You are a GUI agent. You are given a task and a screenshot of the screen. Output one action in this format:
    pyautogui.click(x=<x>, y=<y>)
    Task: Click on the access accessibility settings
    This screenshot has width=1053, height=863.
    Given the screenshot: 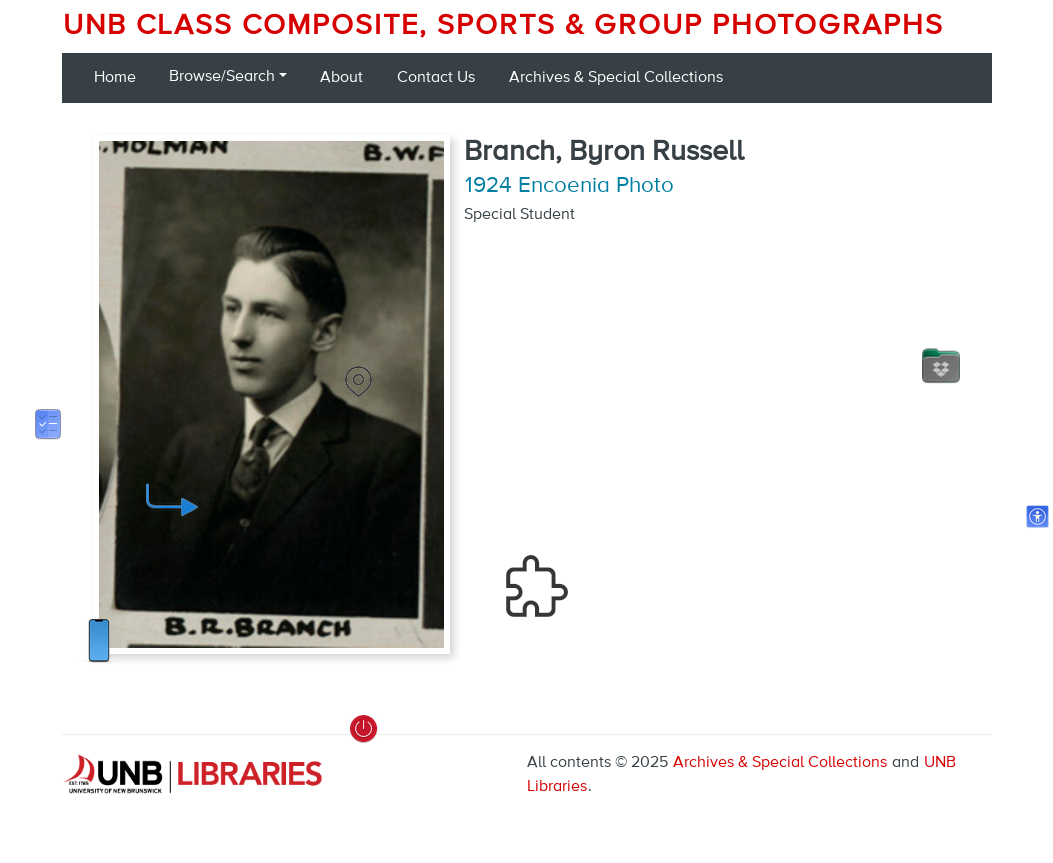 What is the action you would take?
    pyautogui.click(x=1037, y=516)
    